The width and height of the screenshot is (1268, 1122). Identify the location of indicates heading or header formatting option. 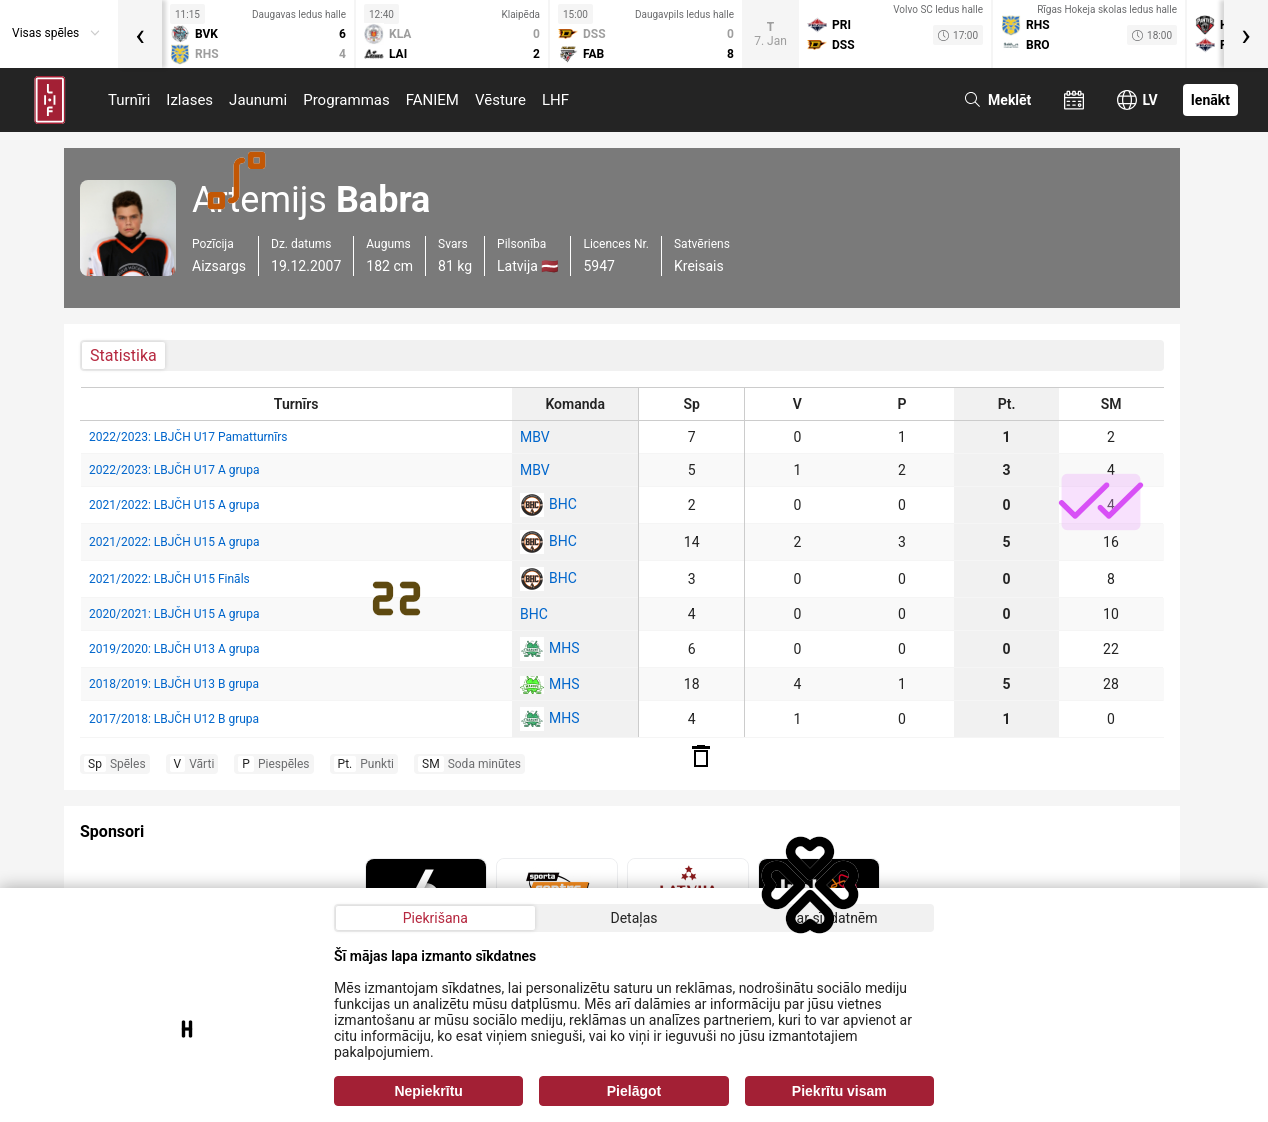
(187, 1029).